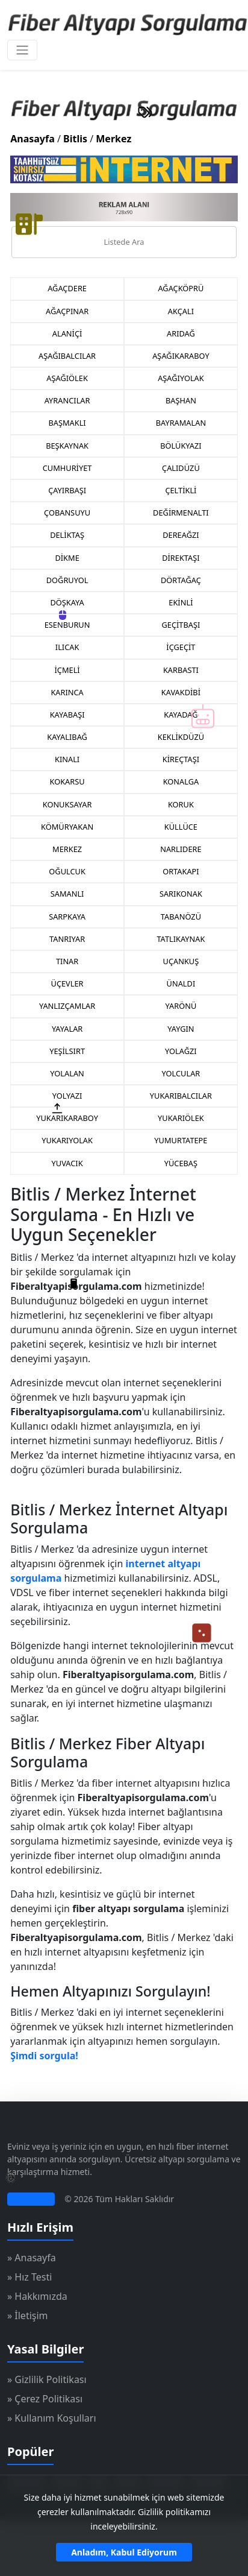  Describe the element at coordinates (11, 2177) in the screenshot. I see `open the Threads app` at that location.